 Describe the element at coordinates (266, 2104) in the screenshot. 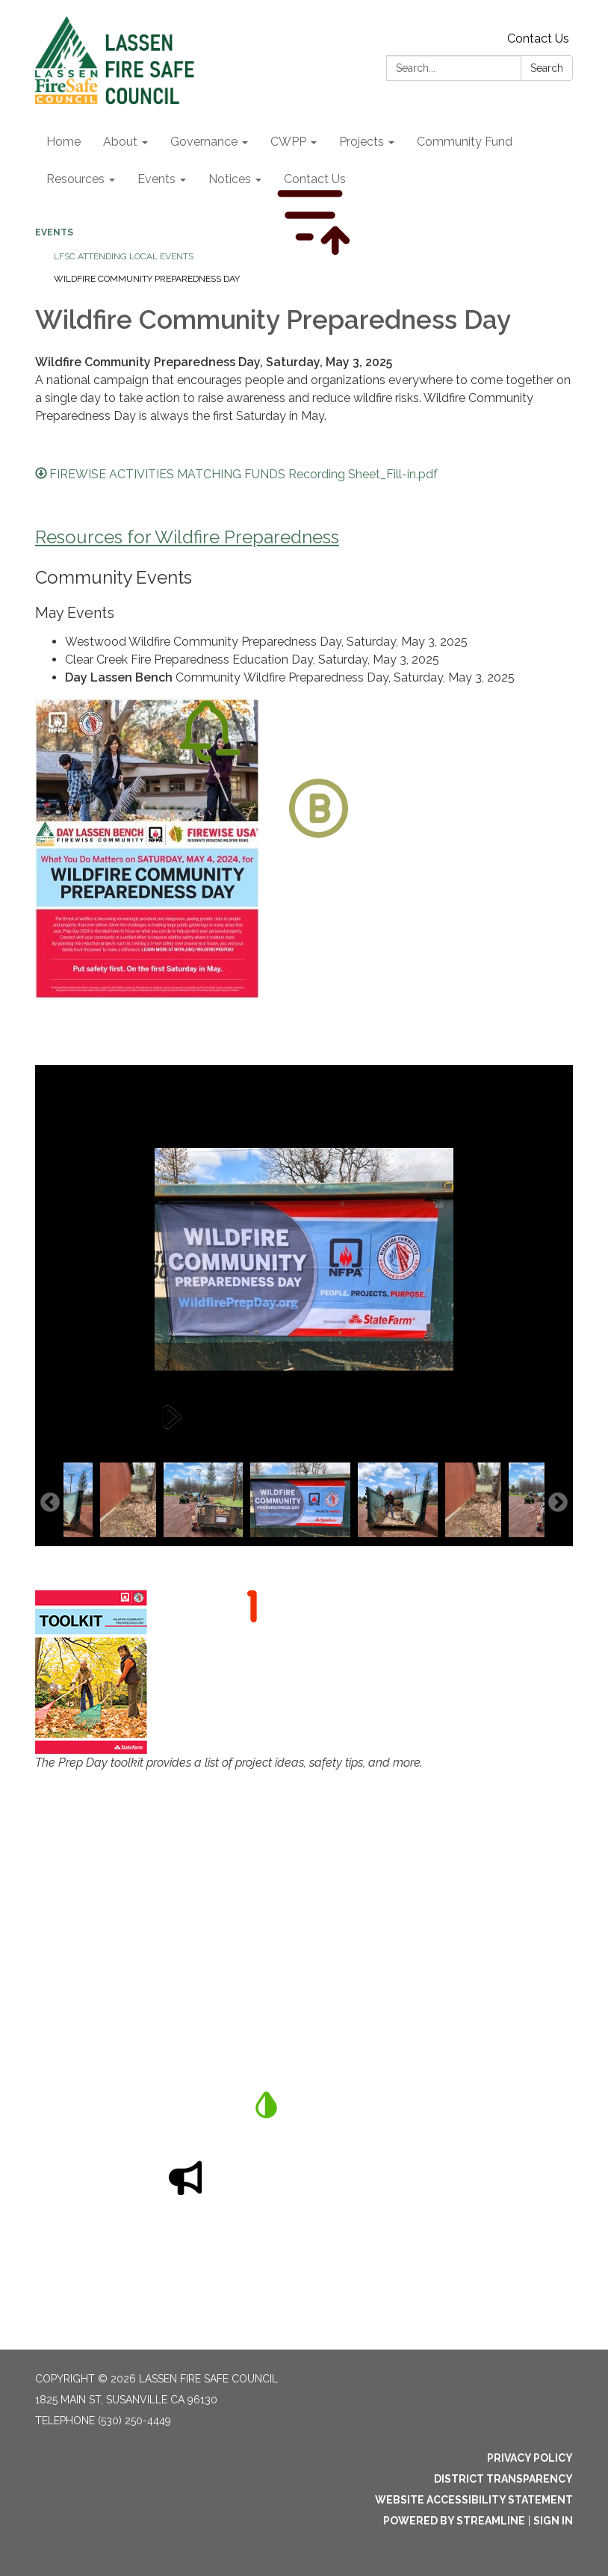

I see `adjust opacity or transparency level` at that location.